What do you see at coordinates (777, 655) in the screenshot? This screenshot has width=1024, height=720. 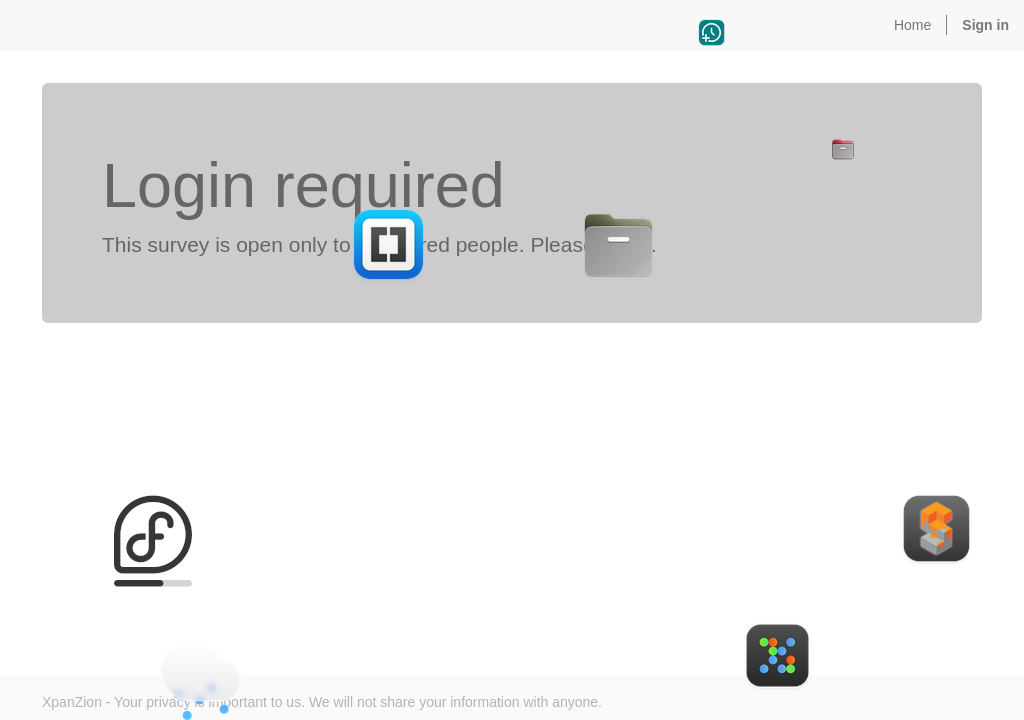 I see `launch gnome five or more puzzle game` at bounding box center [777, 655].